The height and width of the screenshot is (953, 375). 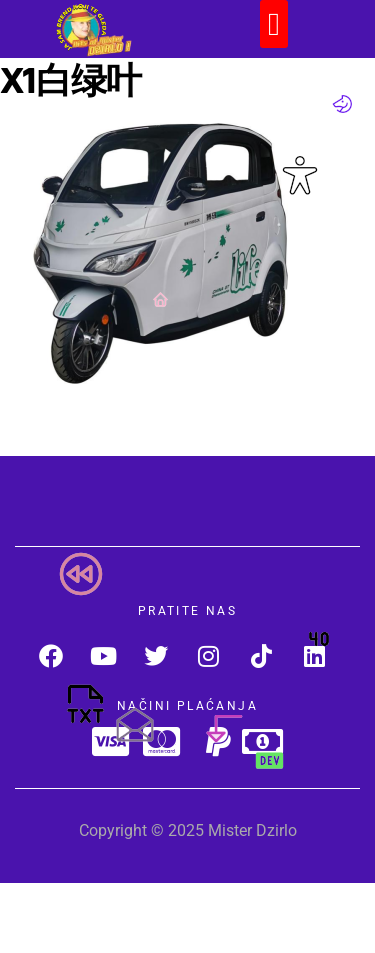 I want to click on go back and down in navigation, so click(x=223, y=726).